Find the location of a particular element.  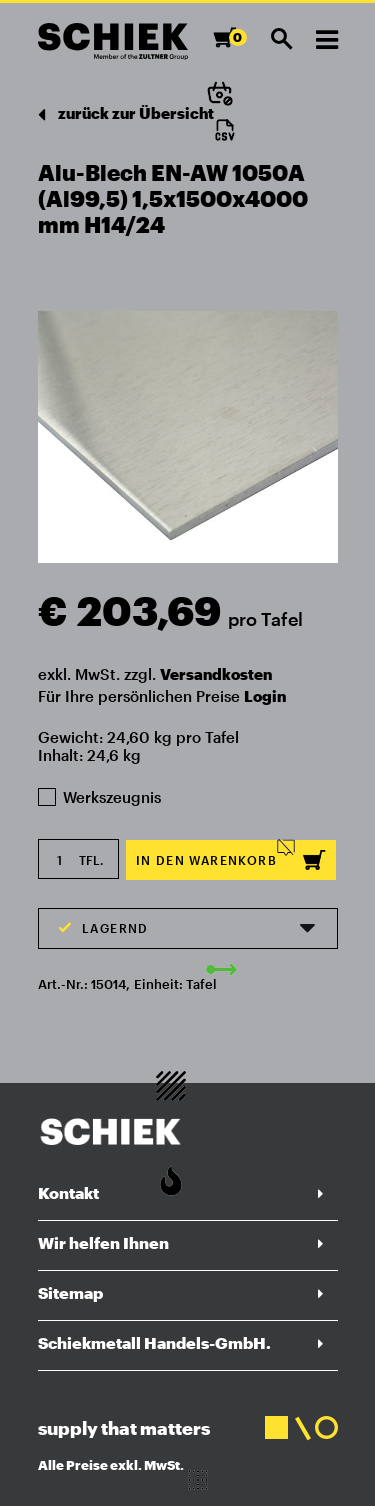

indicates trending or popular content is located at coordinates (171, 1181).